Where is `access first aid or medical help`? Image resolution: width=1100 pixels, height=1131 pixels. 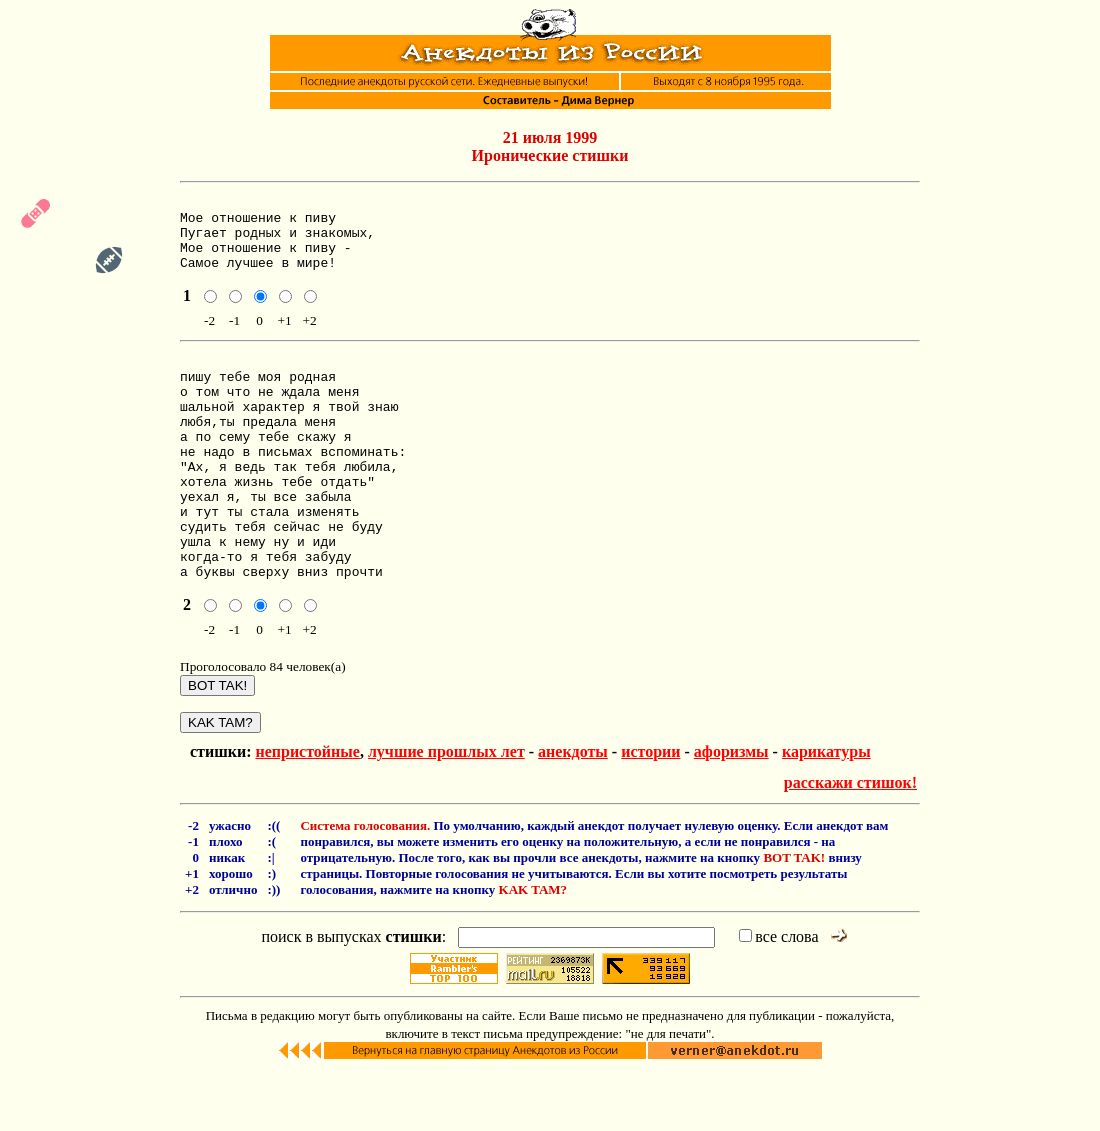
access first aid or medical help is located at coordinates (35, 213).